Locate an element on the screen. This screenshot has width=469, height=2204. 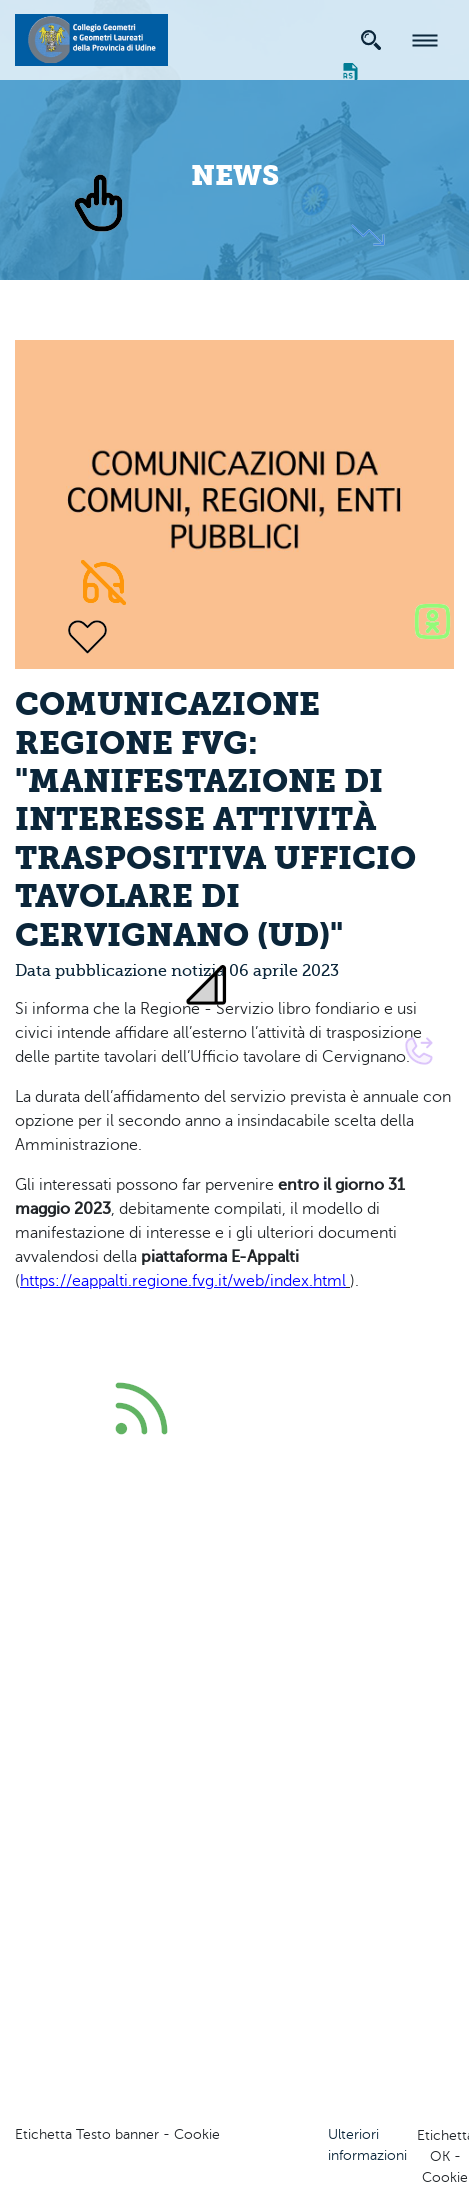
indicates a downward trend or decline in metrics is located at coordinates (368, 235).